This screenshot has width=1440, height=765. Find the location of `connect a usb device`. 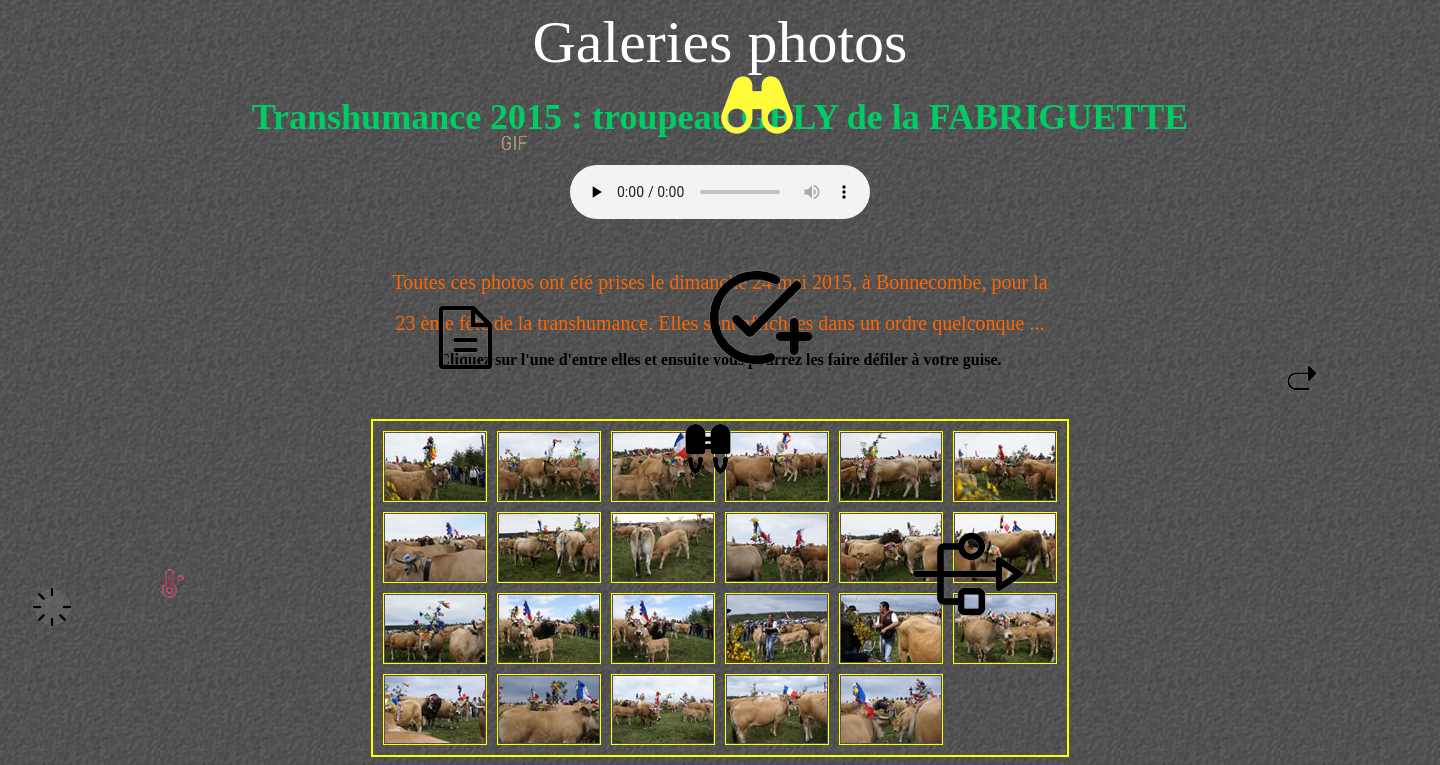

connect a usb device is located at coordinates (968, 574).